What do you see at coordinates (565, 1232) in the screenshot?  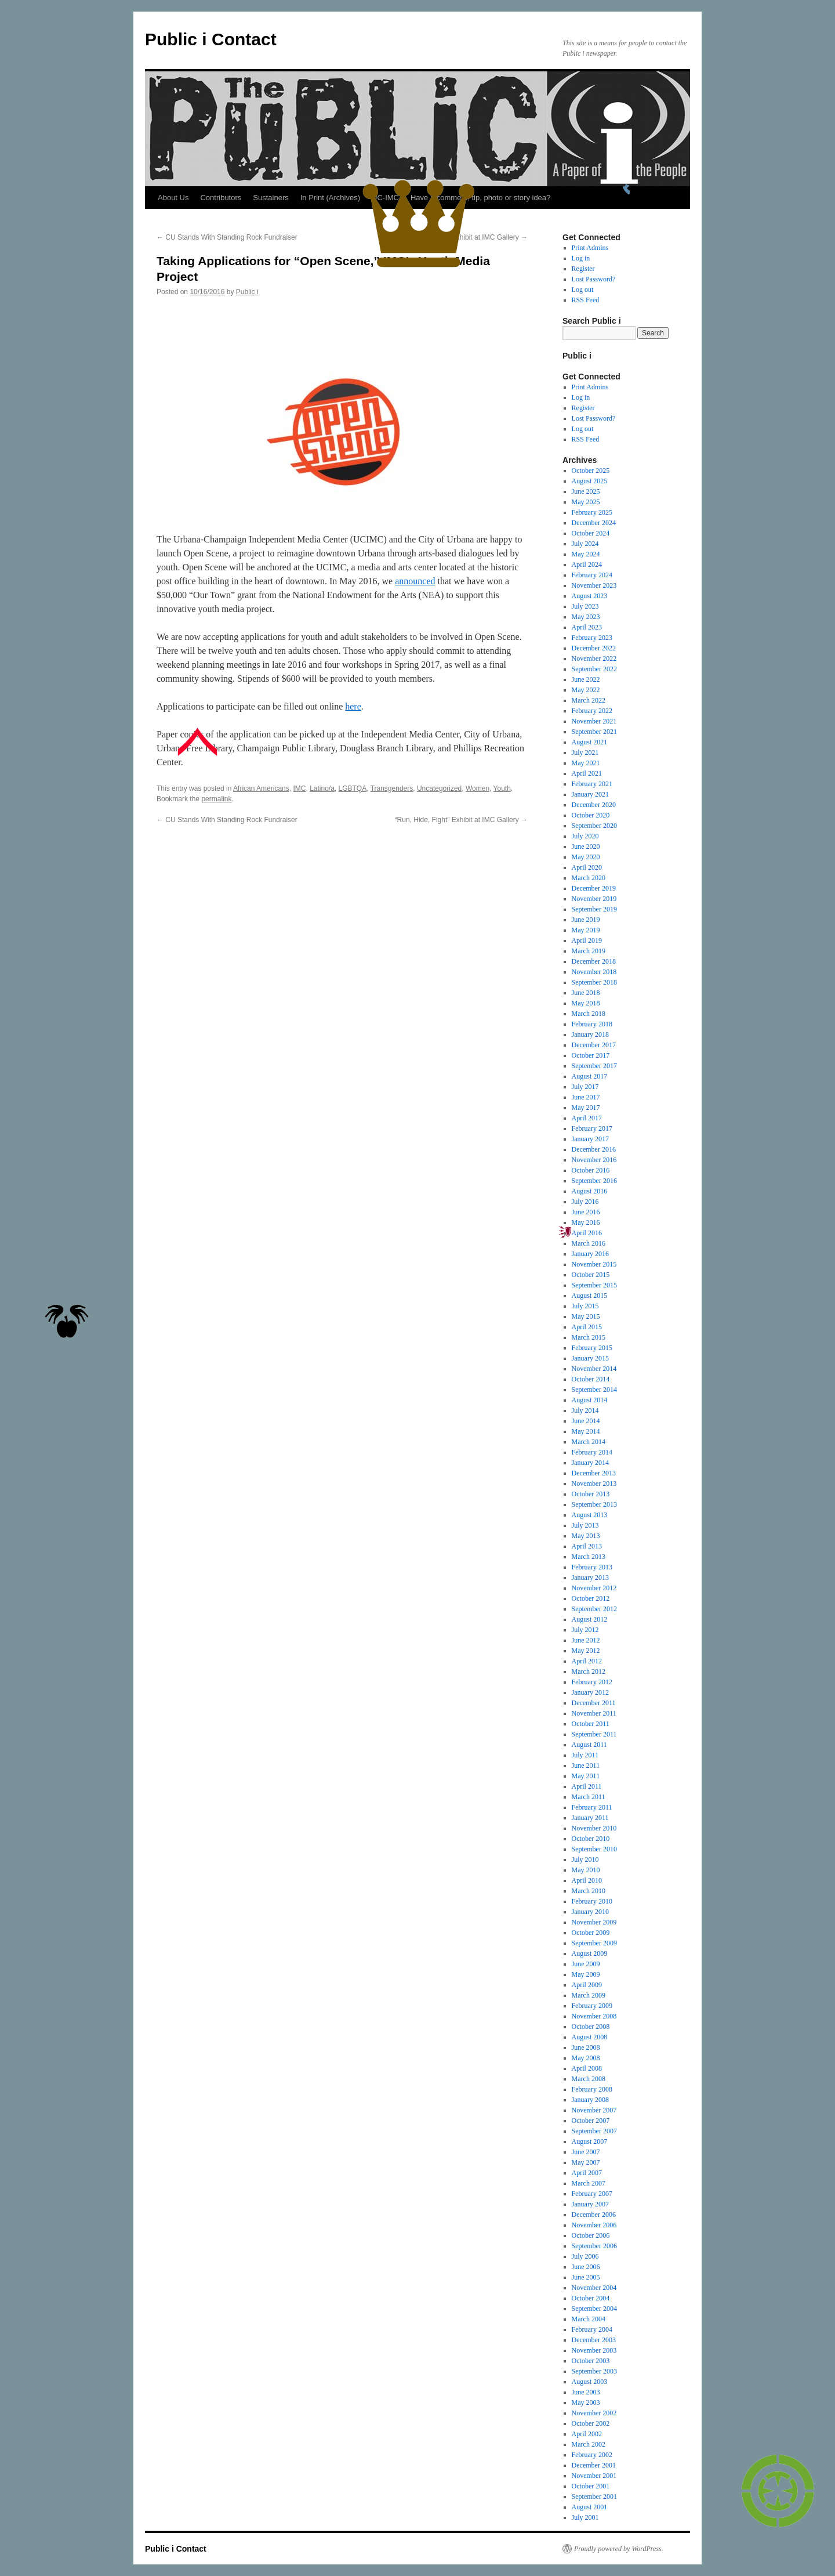 I see `indicates active protection or defense mode` at bounding box center [565, 1232].